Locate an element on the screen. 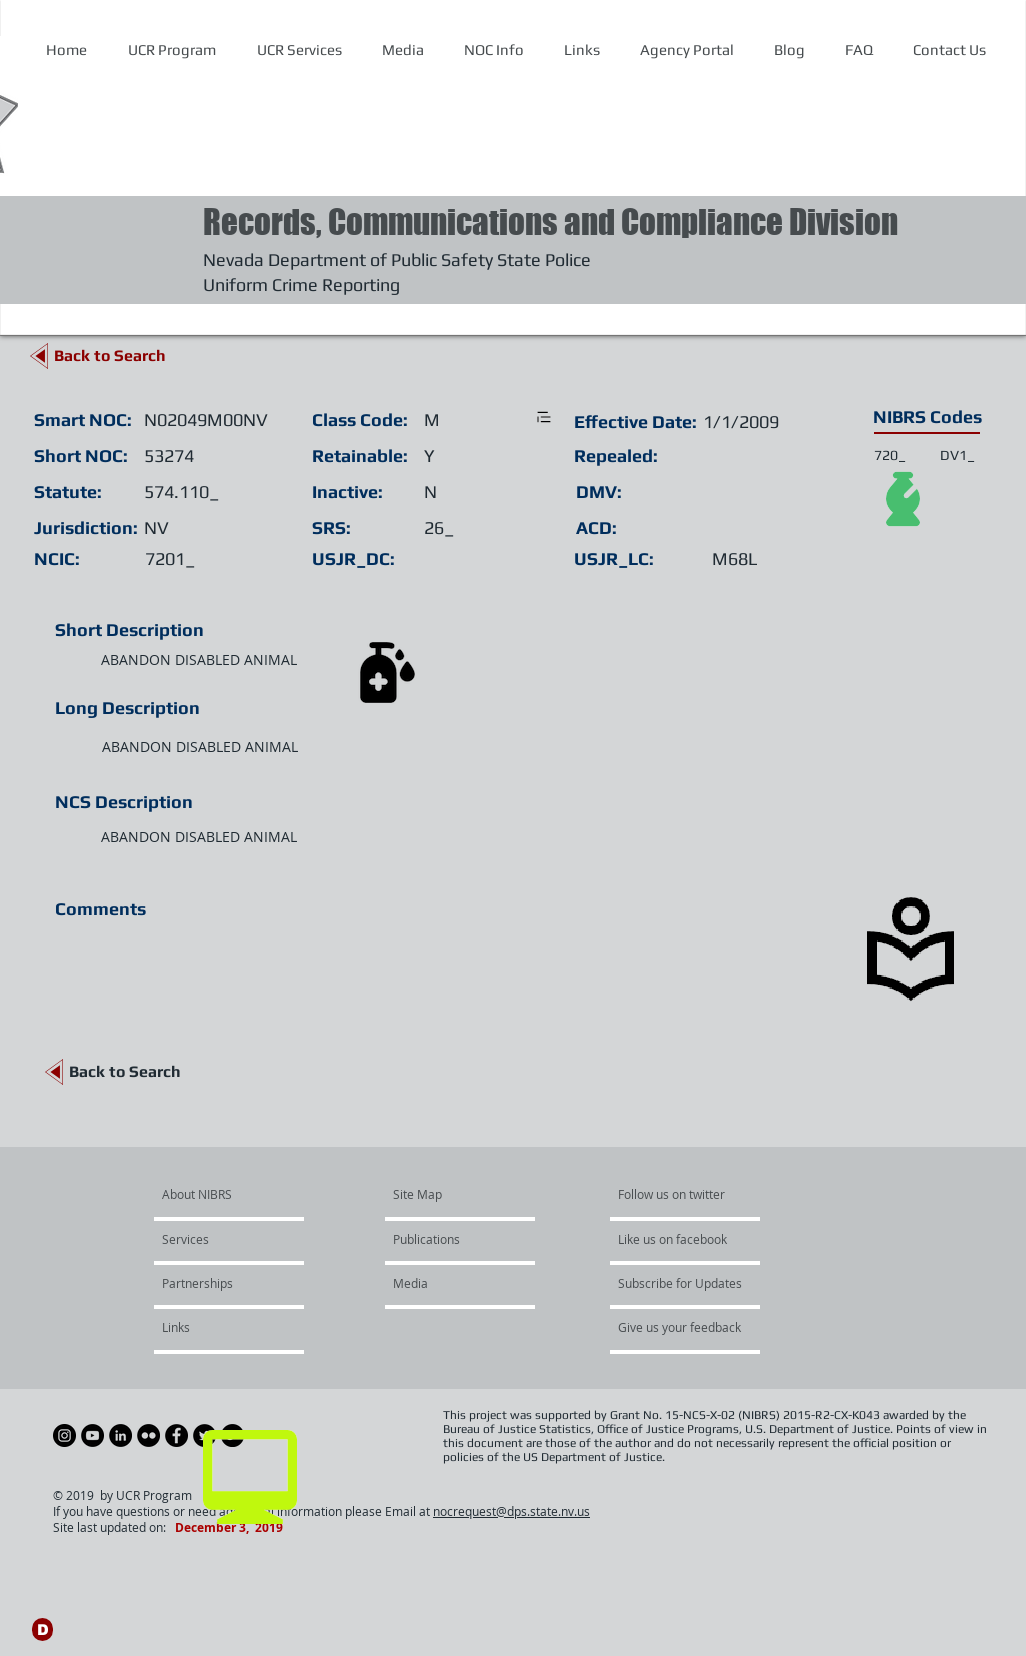  access hand sanitizer station information is located at coordinates (384, 672).